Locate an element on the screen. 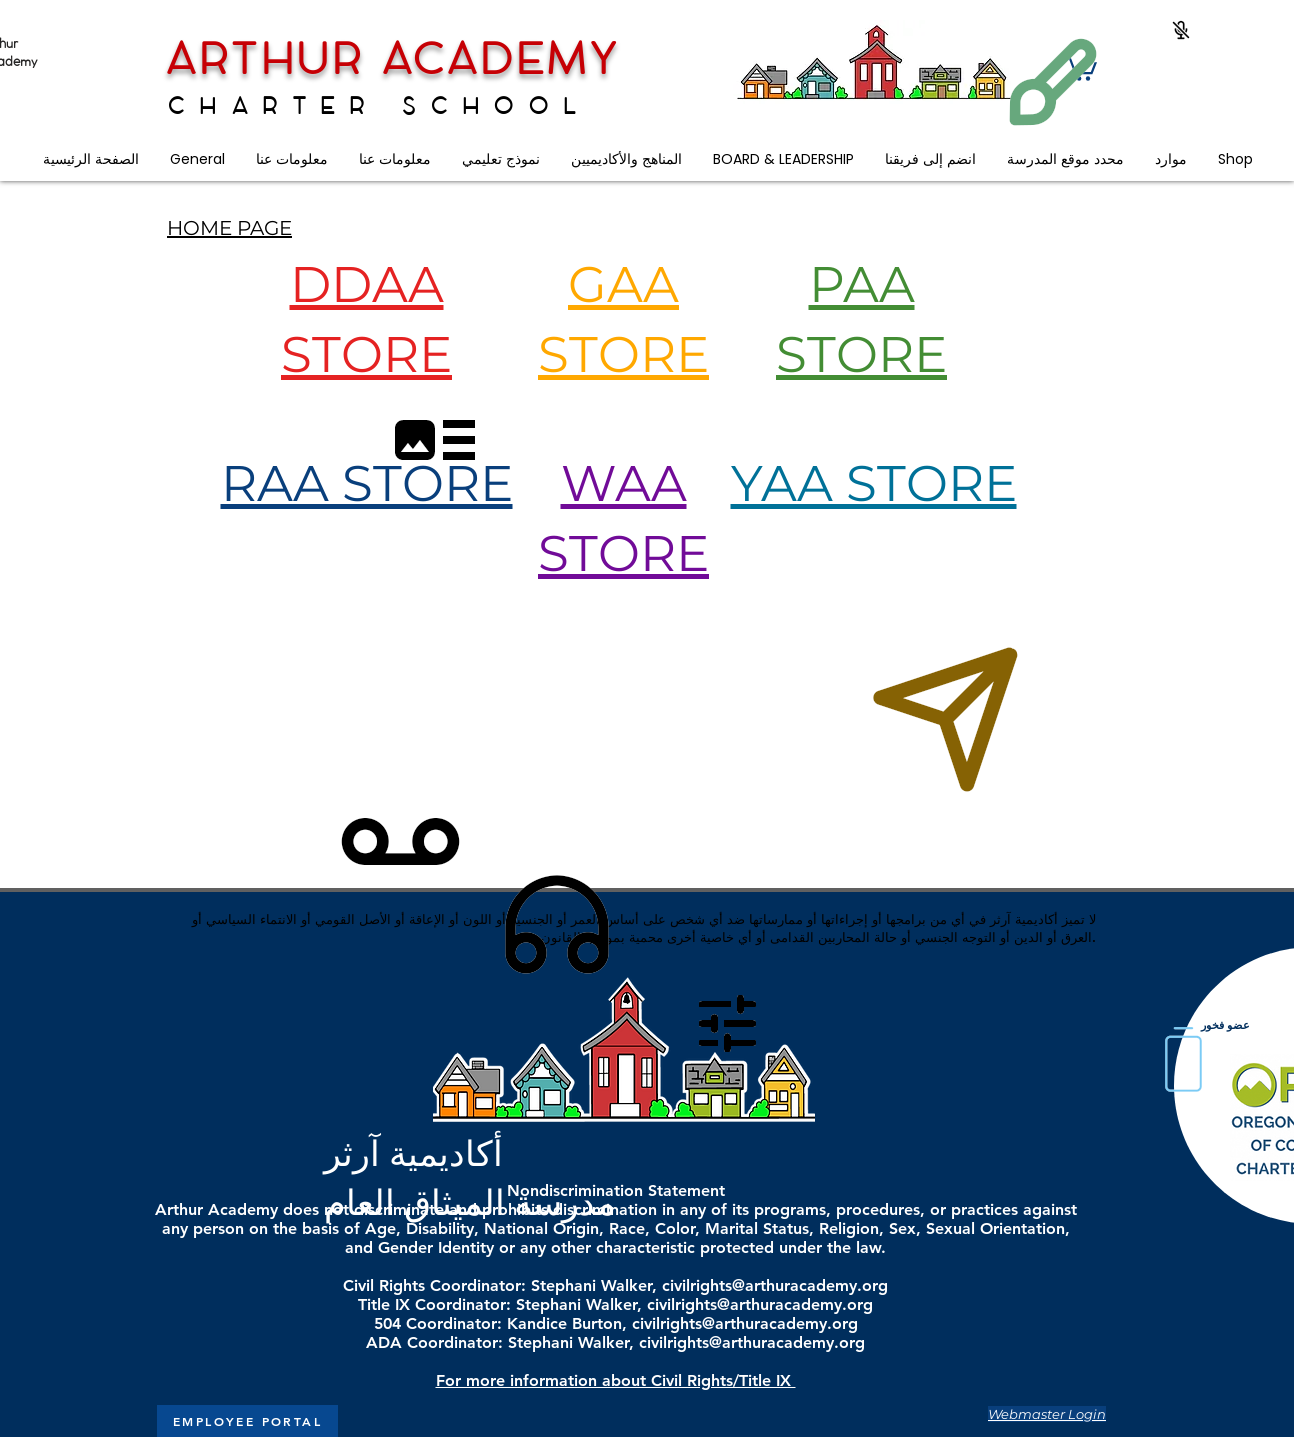 This screenshot has width=1294, height=1437. indicates voicemail is available is located at coordinates (400, 841).